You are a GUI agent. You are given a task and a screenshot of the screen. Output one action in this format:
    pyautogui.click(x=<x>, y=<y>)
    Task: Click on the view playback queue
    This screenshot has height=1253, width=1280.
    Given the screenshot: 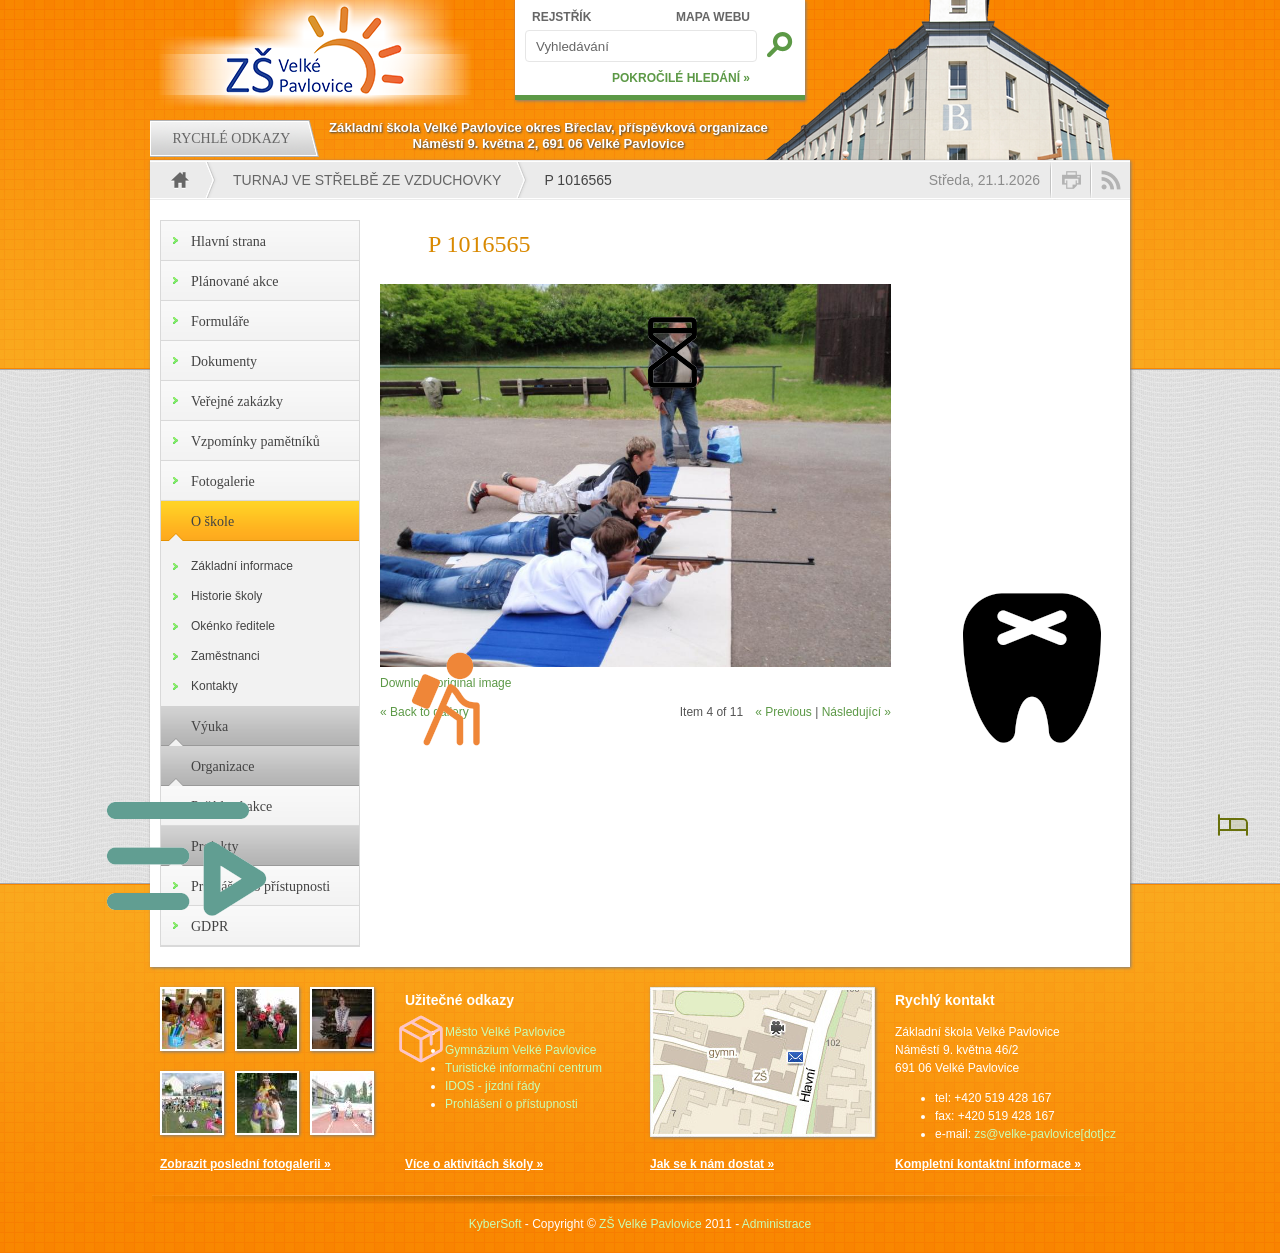 What is the action you would take?
    pyautogui.click(x=178, y=856)
    